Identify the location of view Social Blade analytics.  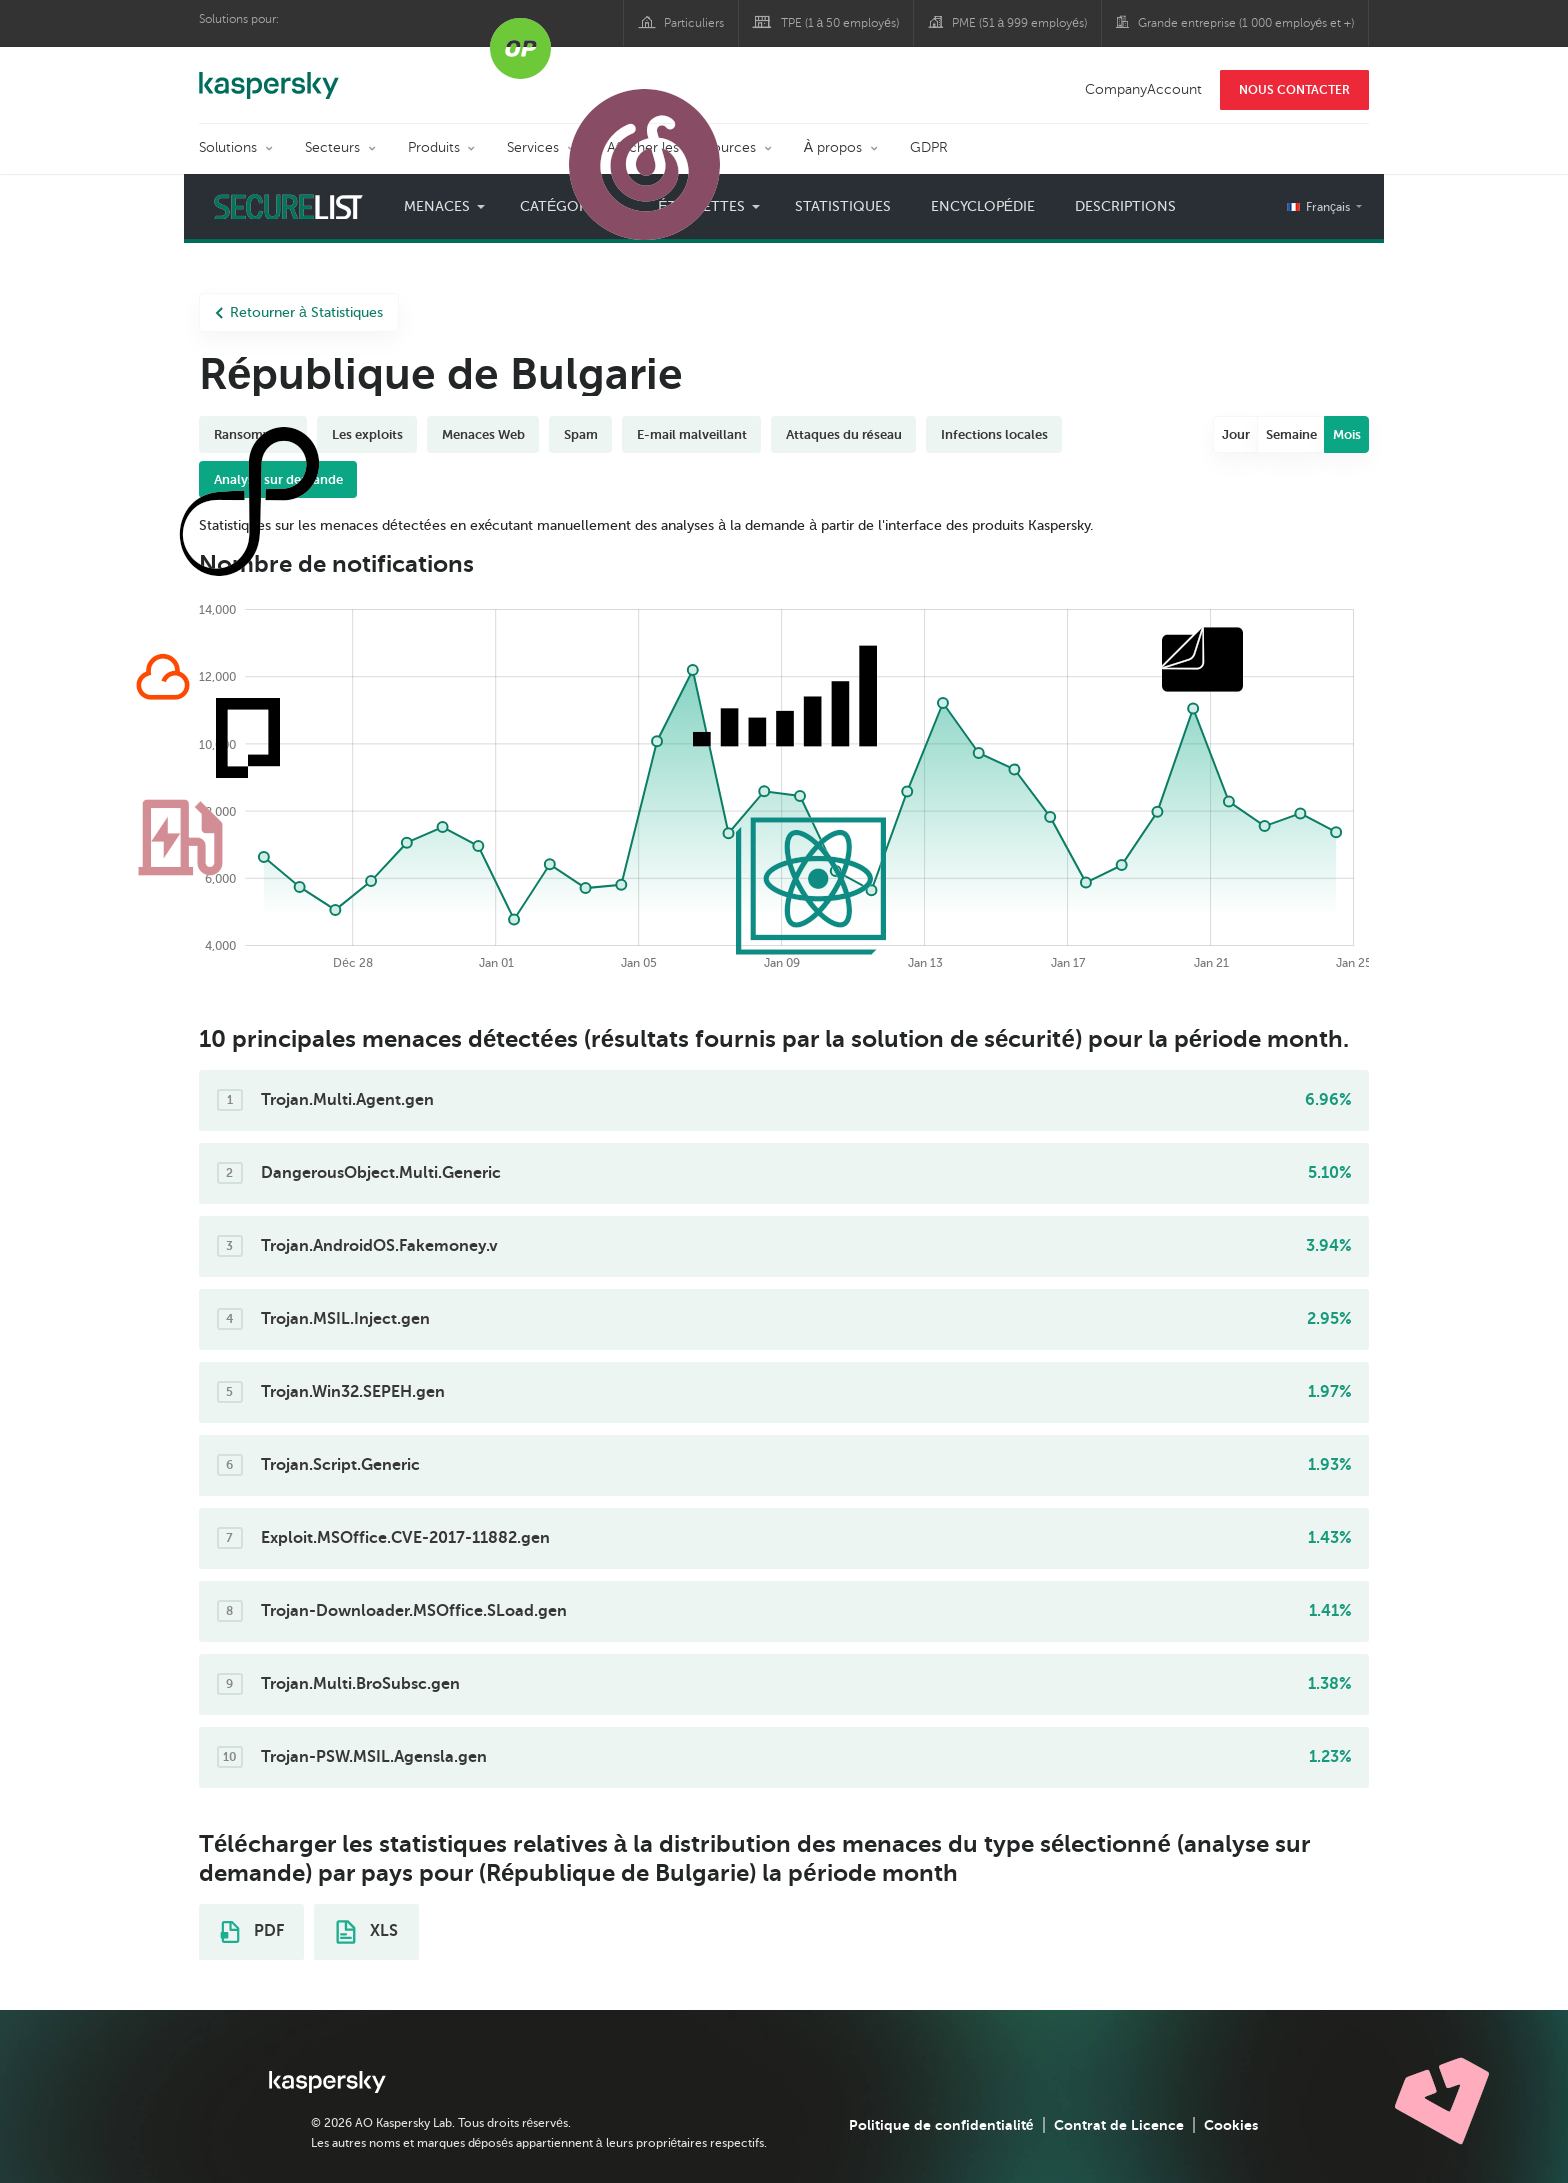
(785, 696).